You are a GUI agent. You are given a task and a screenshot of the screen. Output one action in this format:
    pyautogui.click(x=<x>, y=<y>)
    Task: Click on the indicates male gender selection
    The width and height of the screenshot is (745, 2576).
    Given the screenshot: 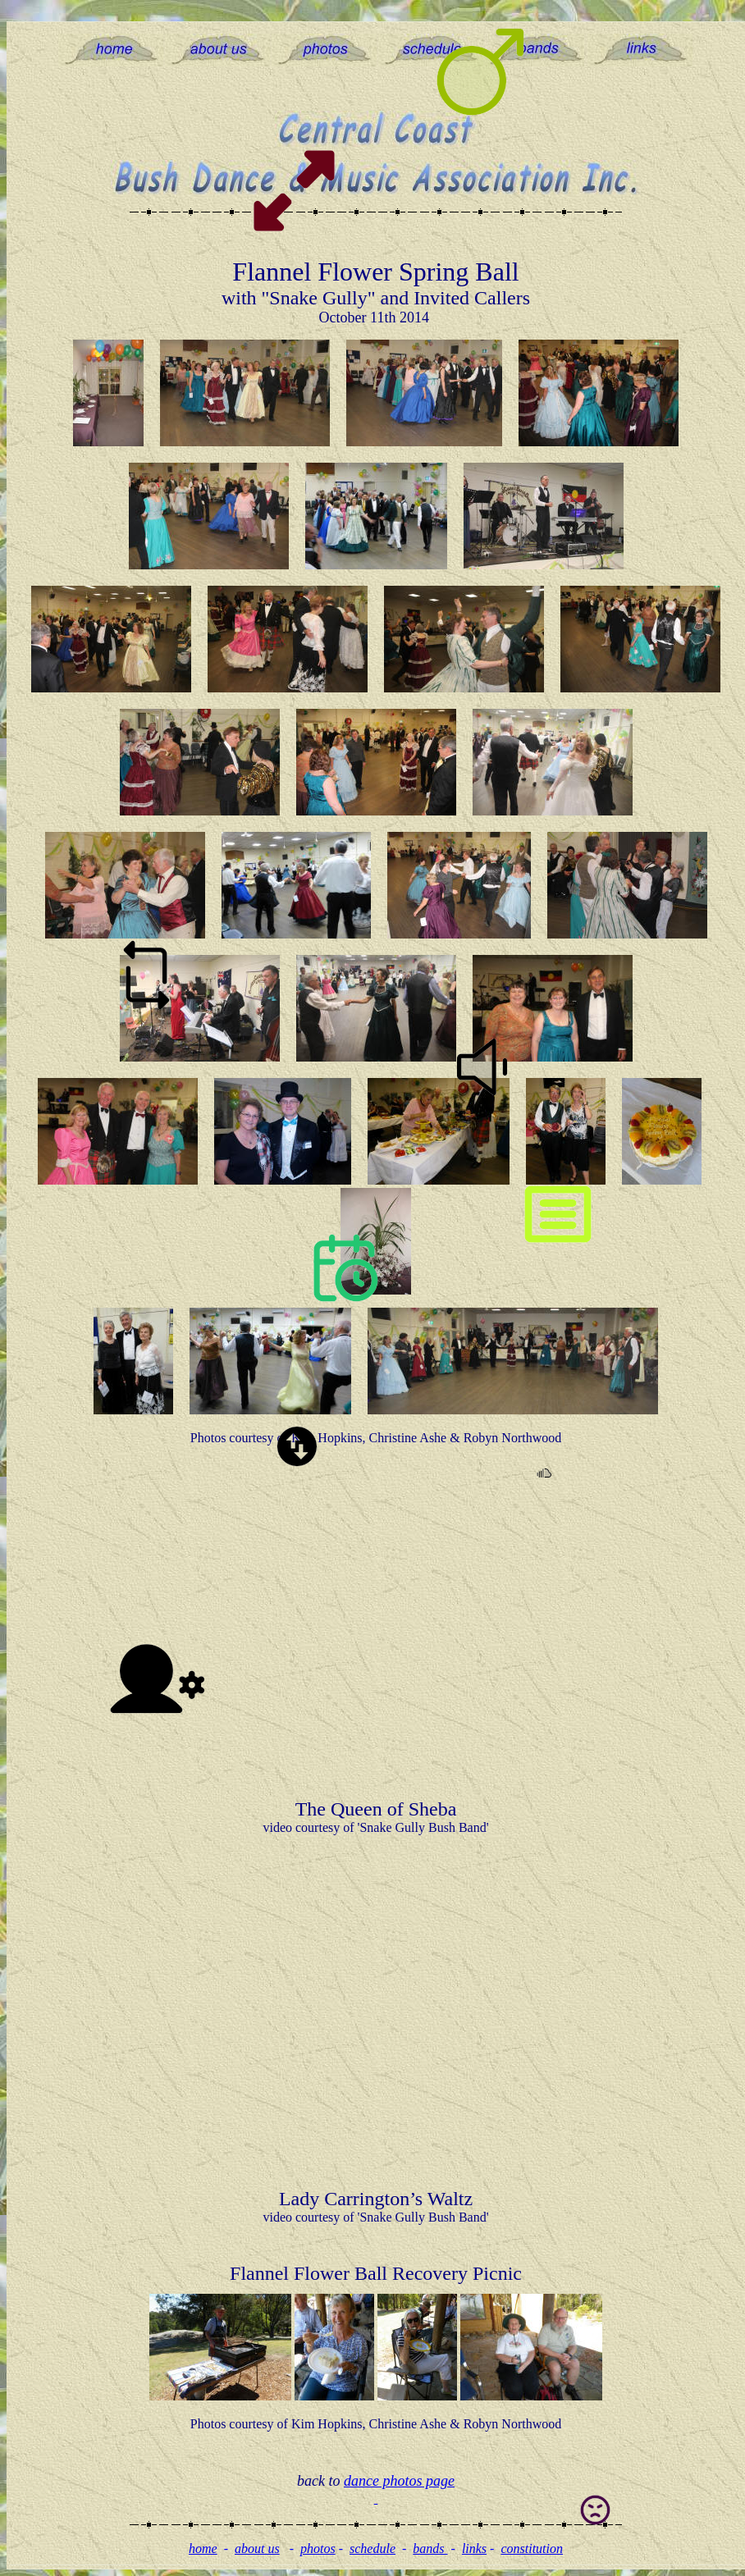 What is the action you would take?
    pyautogui.click(x=482, y=70)
    